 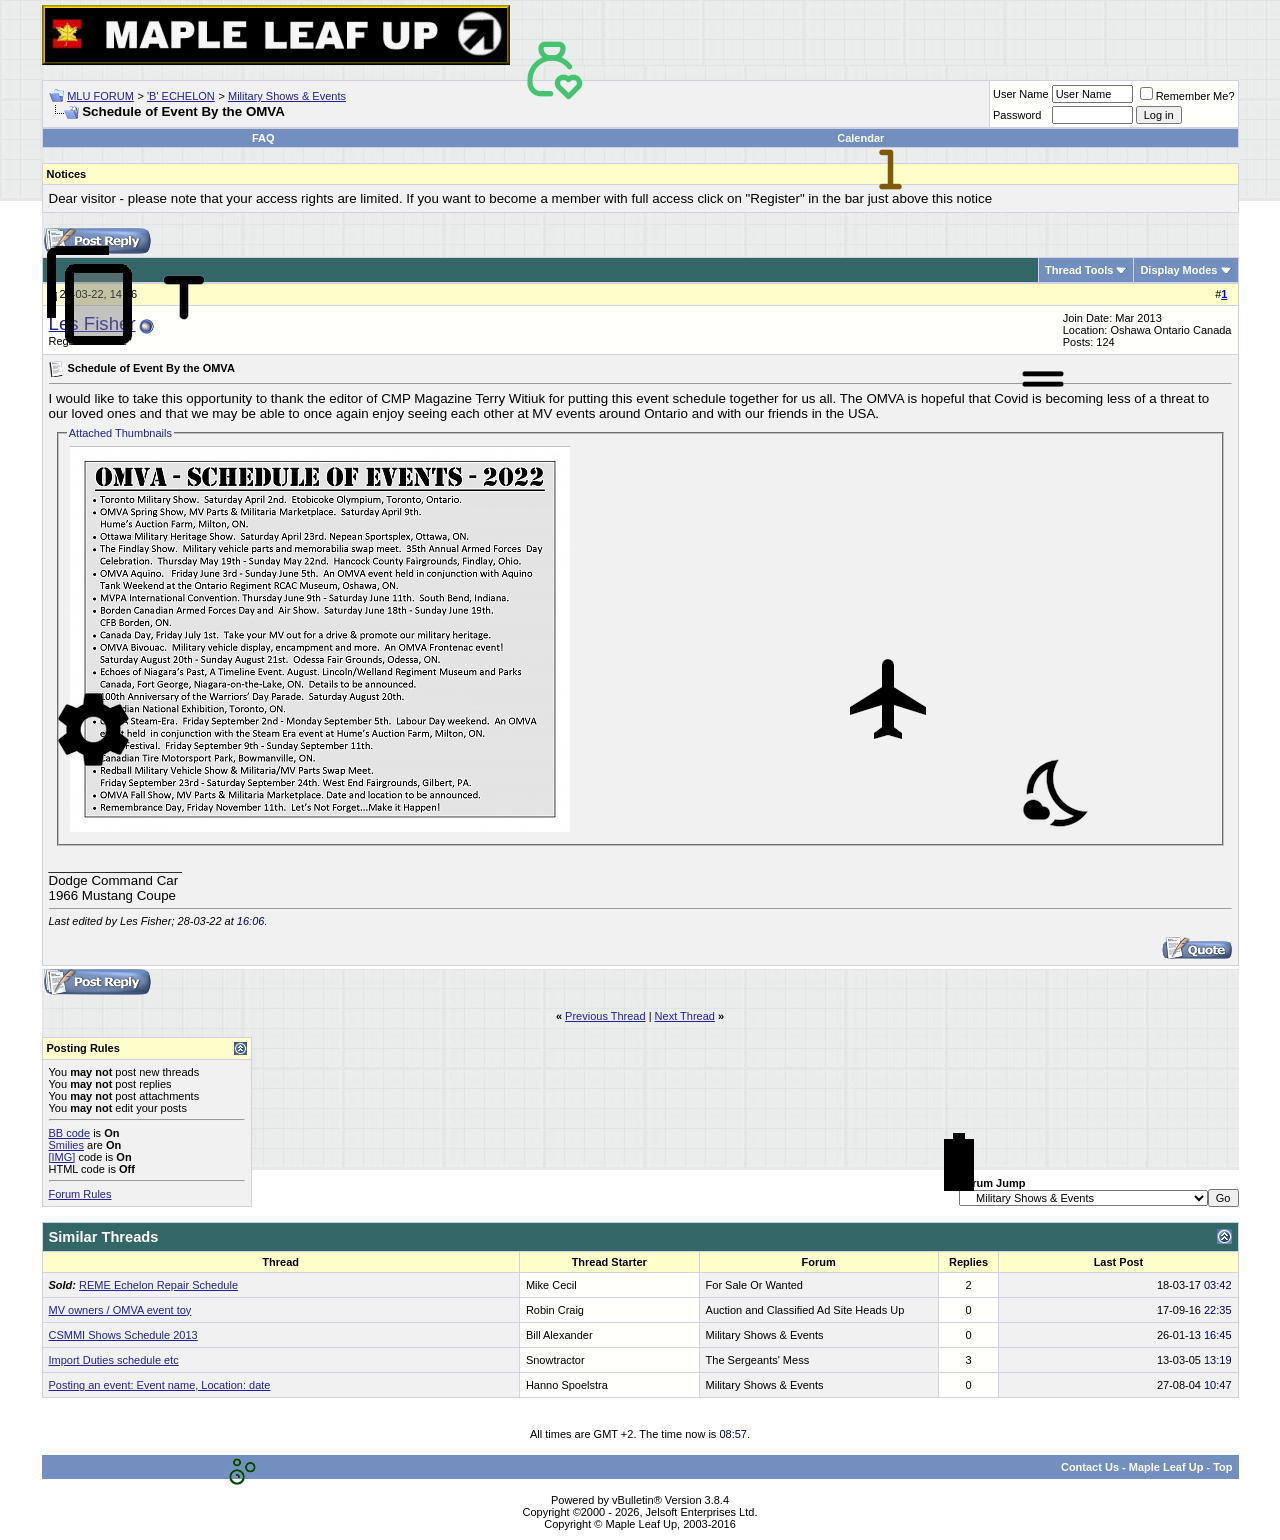 What do you see at coordinates (959, 1162) in the screenshot?
I see `indicates current battery level` at bounding box center [959, 1162].